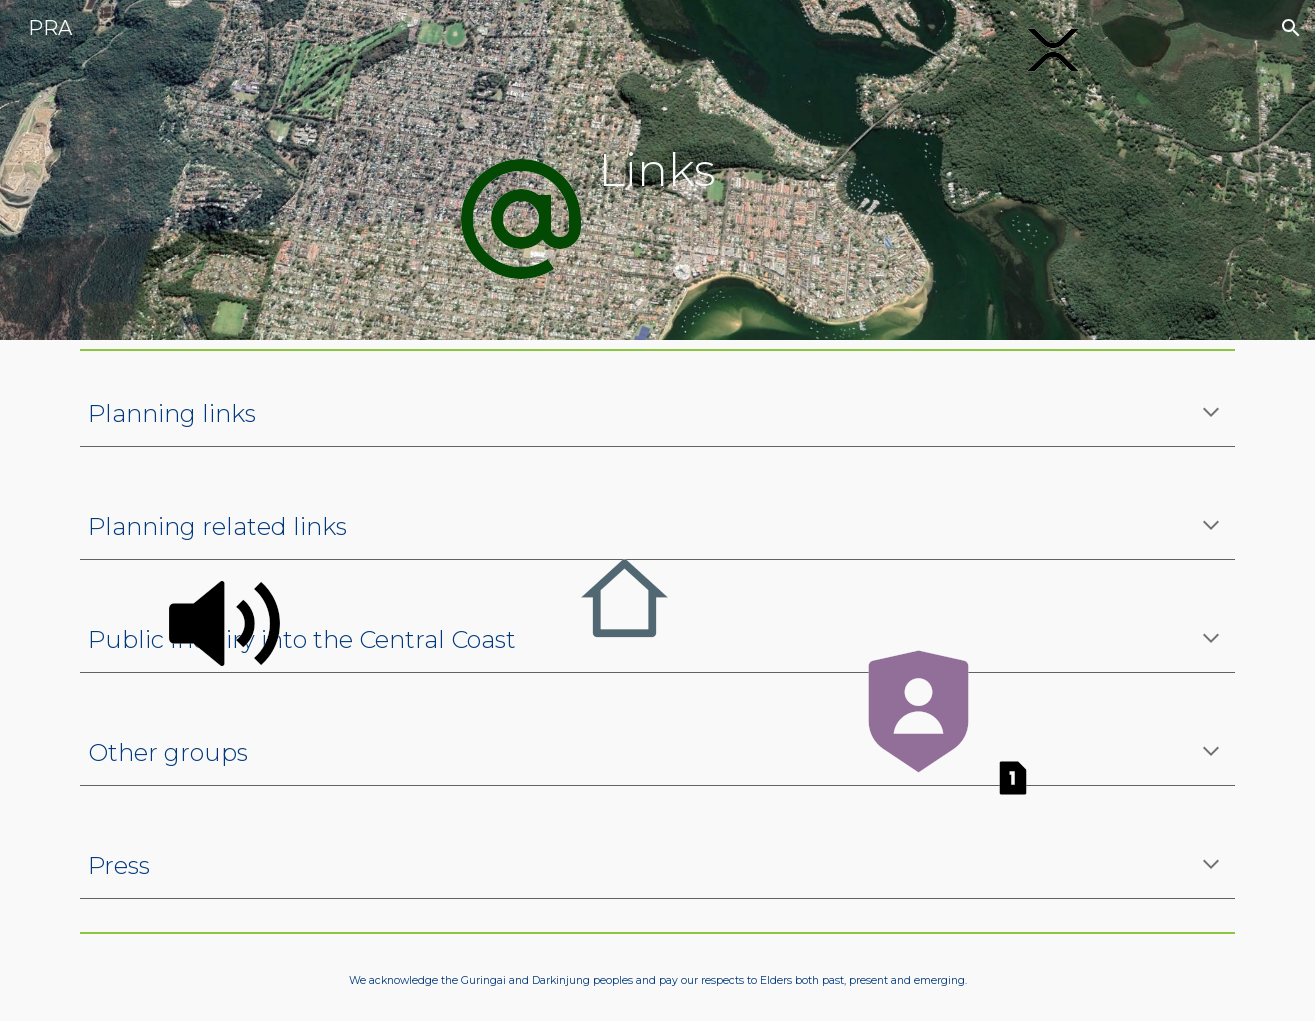  Describe the element at coordinates (624, 601) in the screenshot. I see `navigate to home screen` at that location.